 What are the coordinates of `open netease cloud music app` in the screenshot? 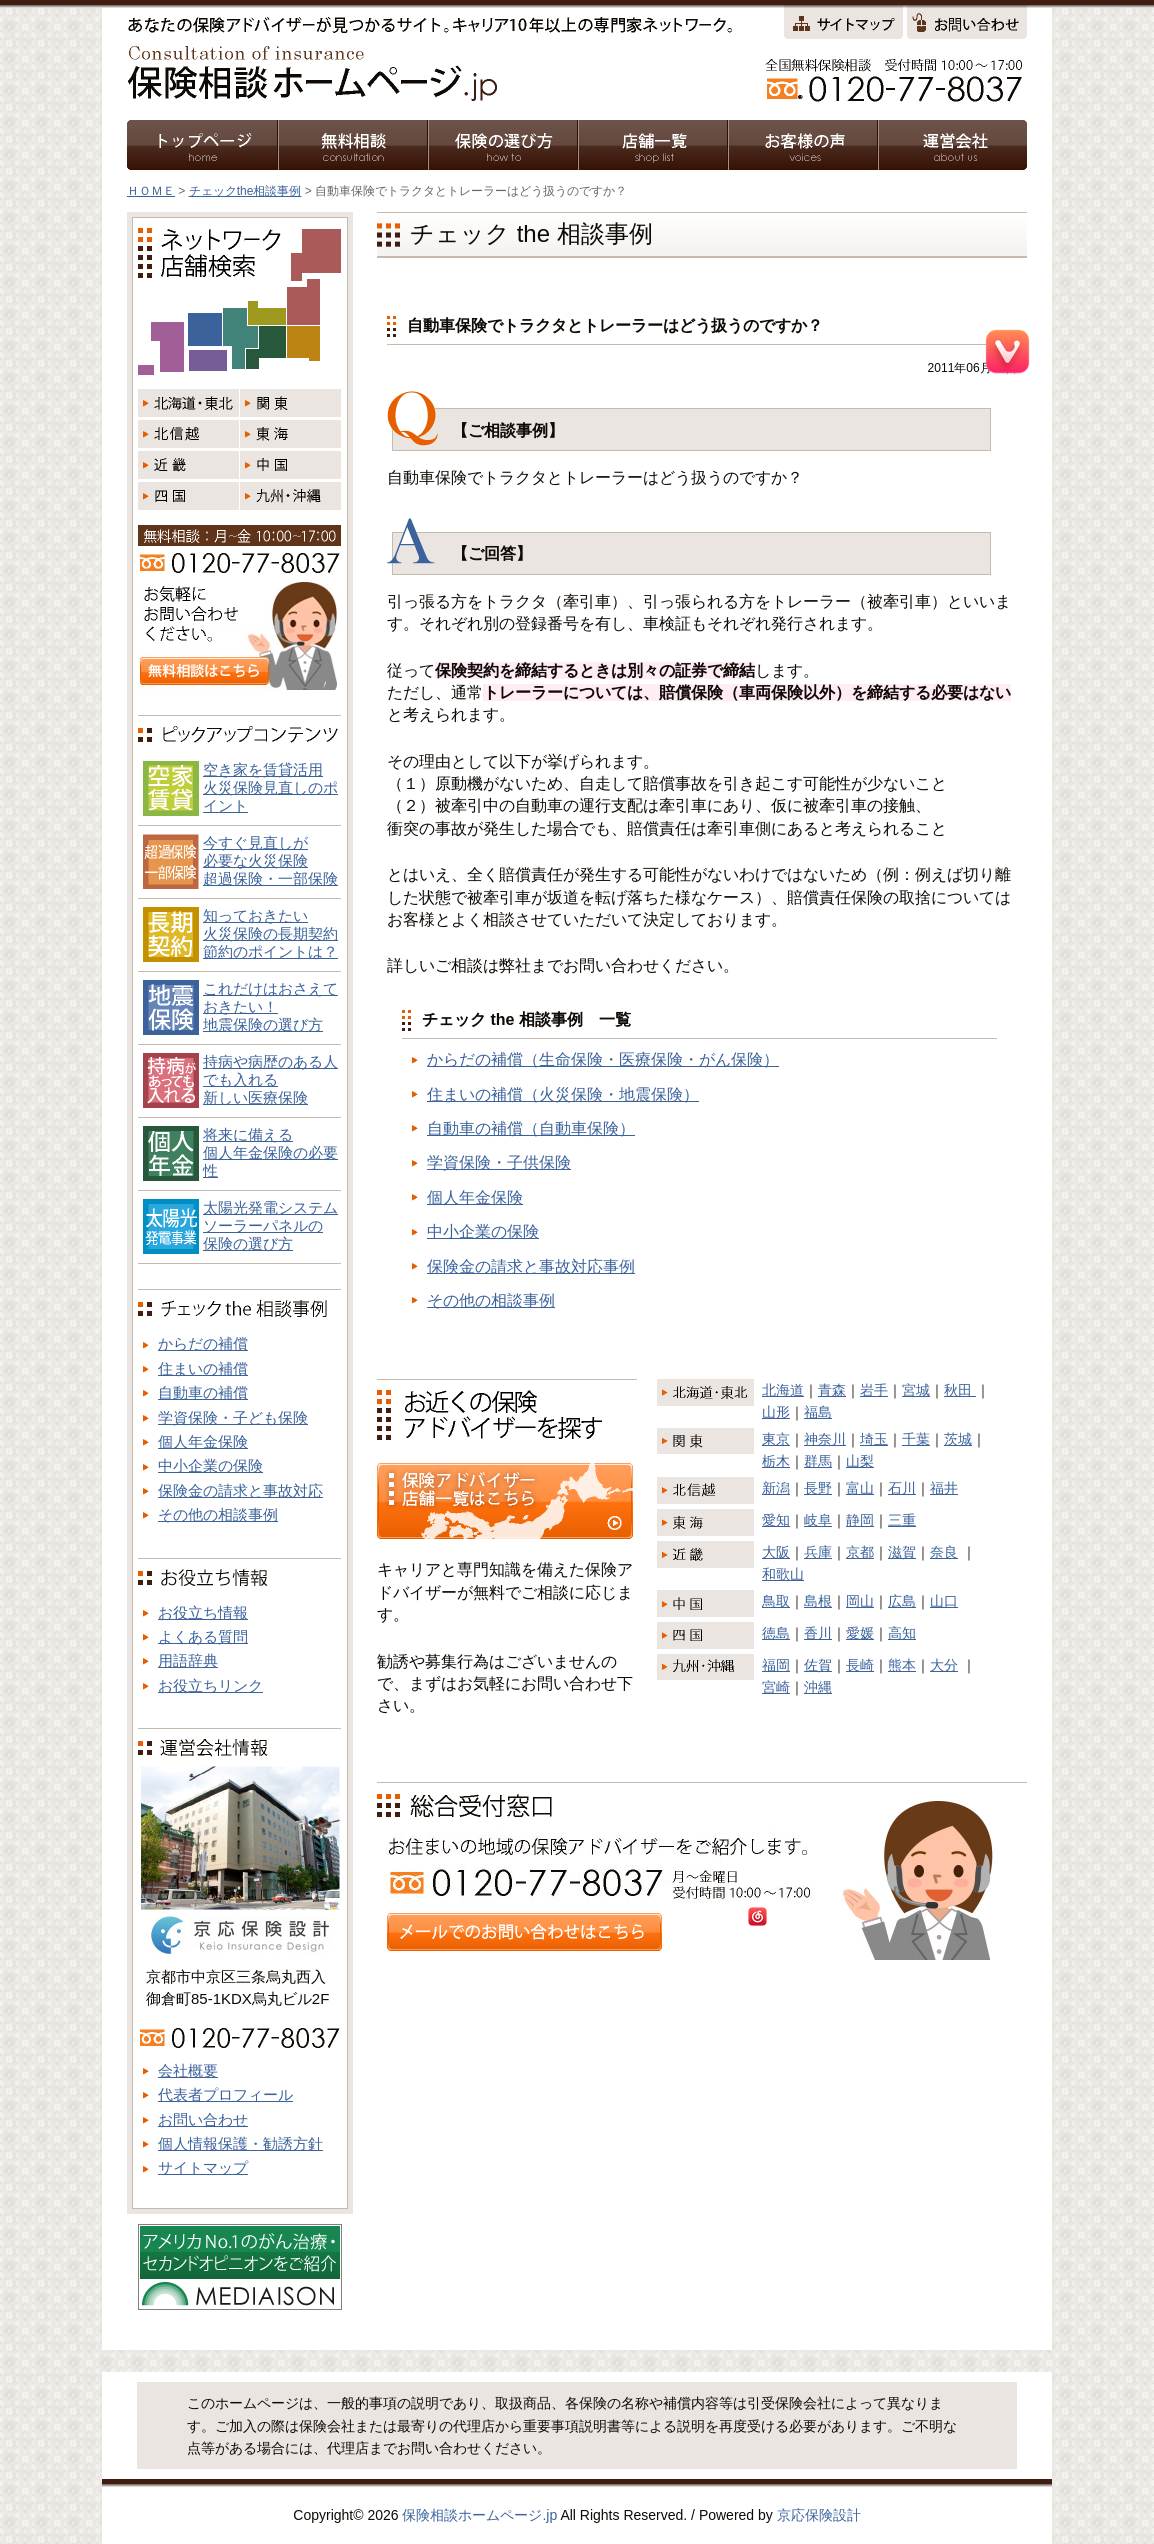 It's located at (757, 1916).